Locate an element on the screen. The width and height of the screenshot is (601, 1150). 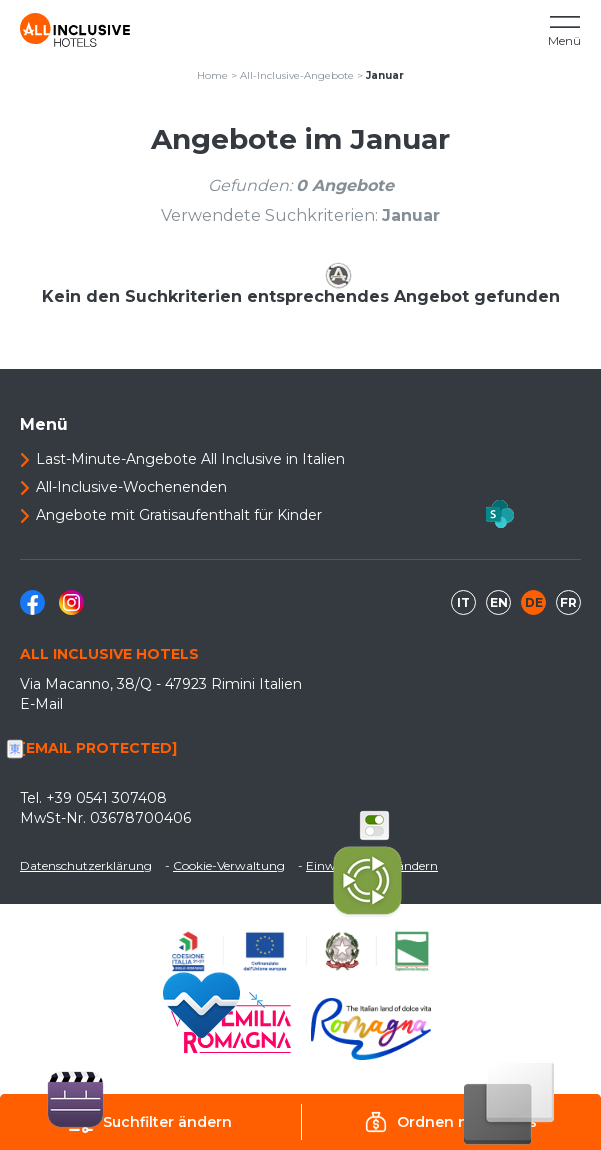
compress or reduce file size is located at coordinates (257, 1000).